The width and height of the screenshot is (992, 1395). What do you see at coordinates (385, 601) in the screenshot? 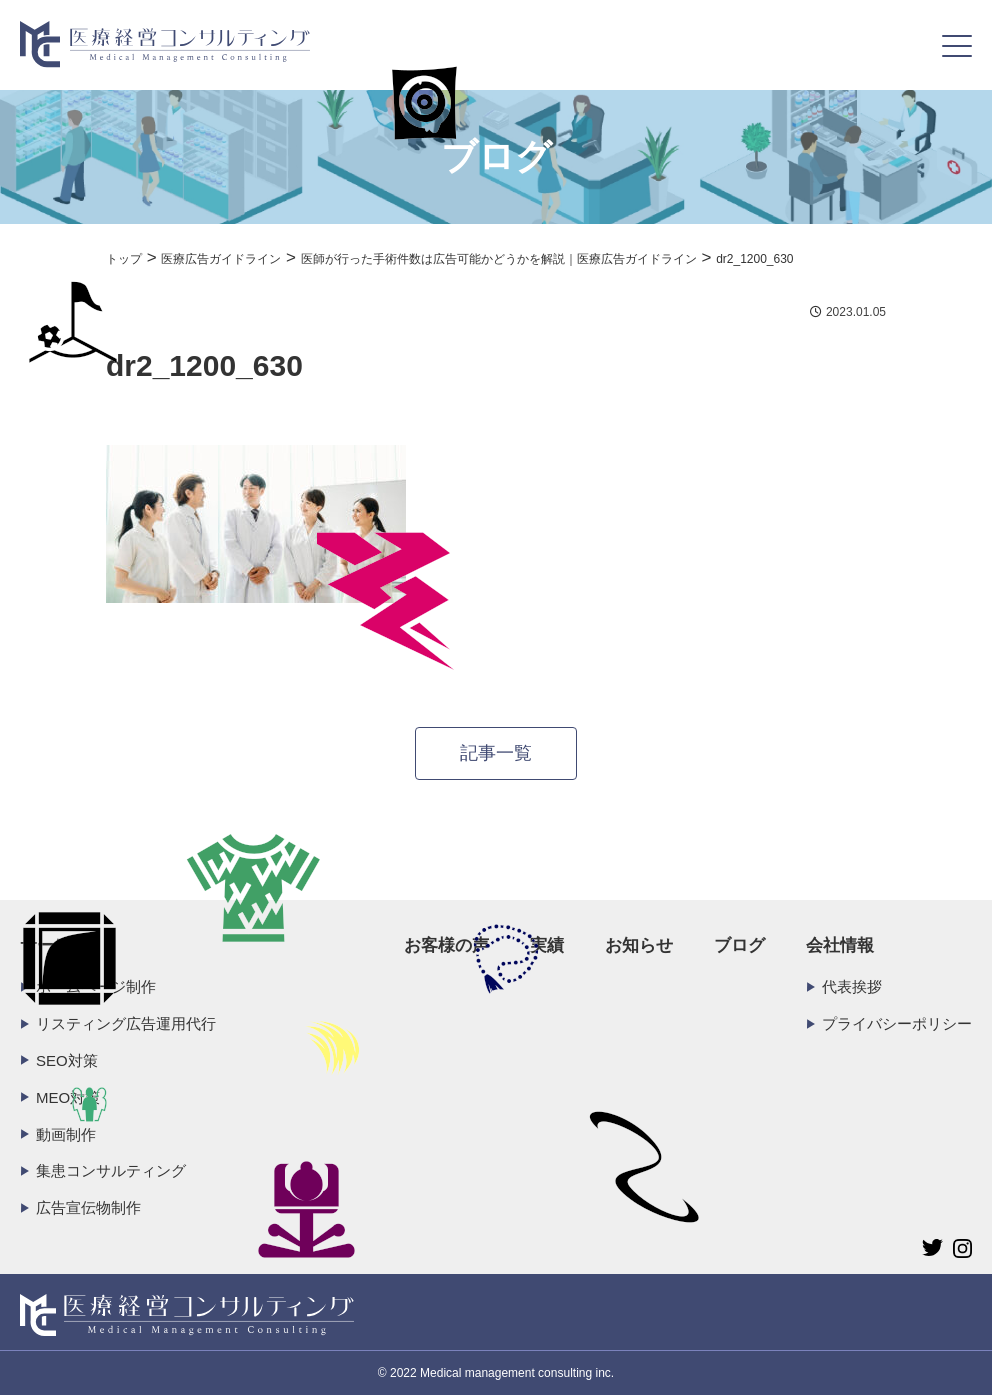
I see `activate lightning or electric ability` at bounding box center [385, 601].